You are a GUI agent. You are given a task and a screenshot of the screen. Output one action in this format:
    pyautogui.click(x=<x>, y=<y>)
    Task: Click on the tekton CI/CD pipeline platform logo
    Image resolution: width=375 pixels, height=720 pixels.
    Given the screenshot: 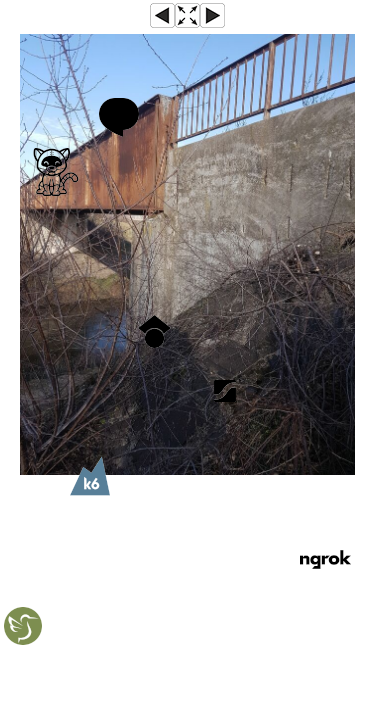 What is the action you would take?
    pyautogui.click(x=56, y=172)
    